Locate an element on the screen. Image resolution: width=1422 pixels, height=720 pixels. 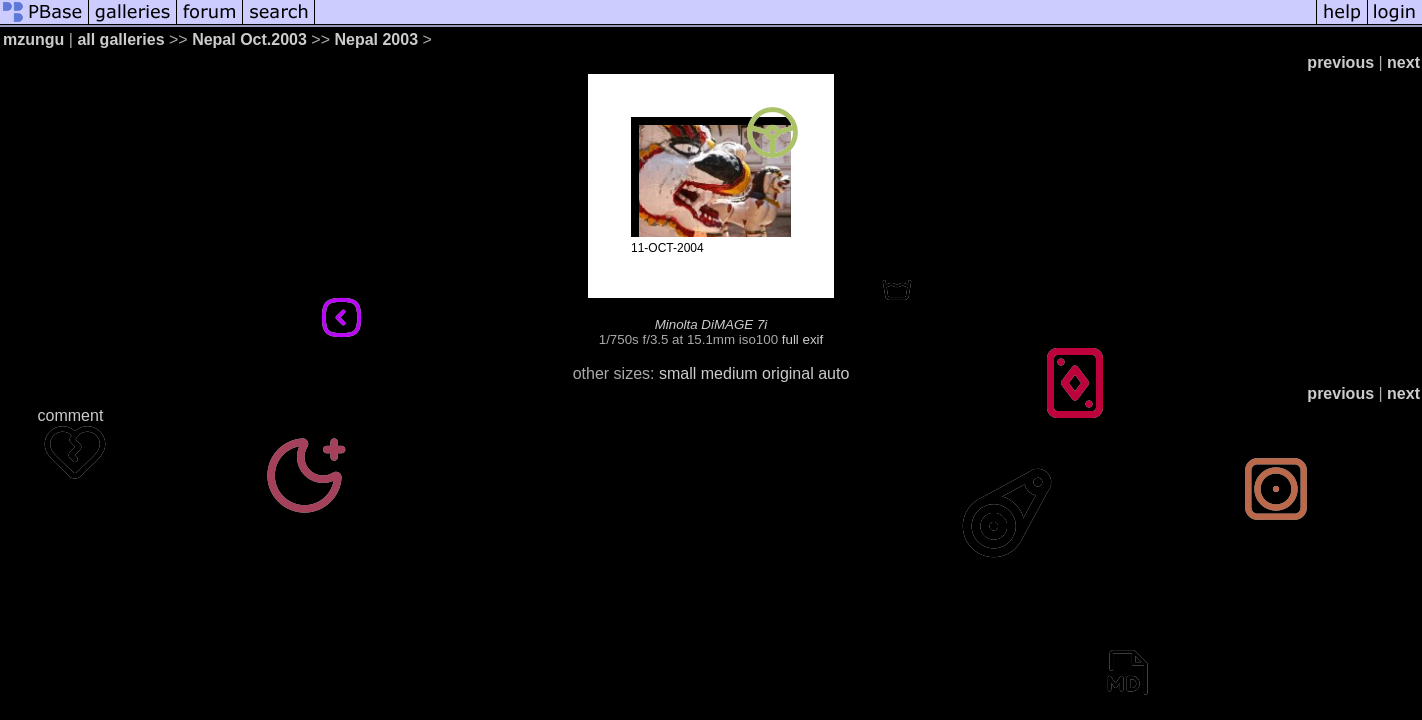
view digital assets or resources is located at coordinates (1007, 513).